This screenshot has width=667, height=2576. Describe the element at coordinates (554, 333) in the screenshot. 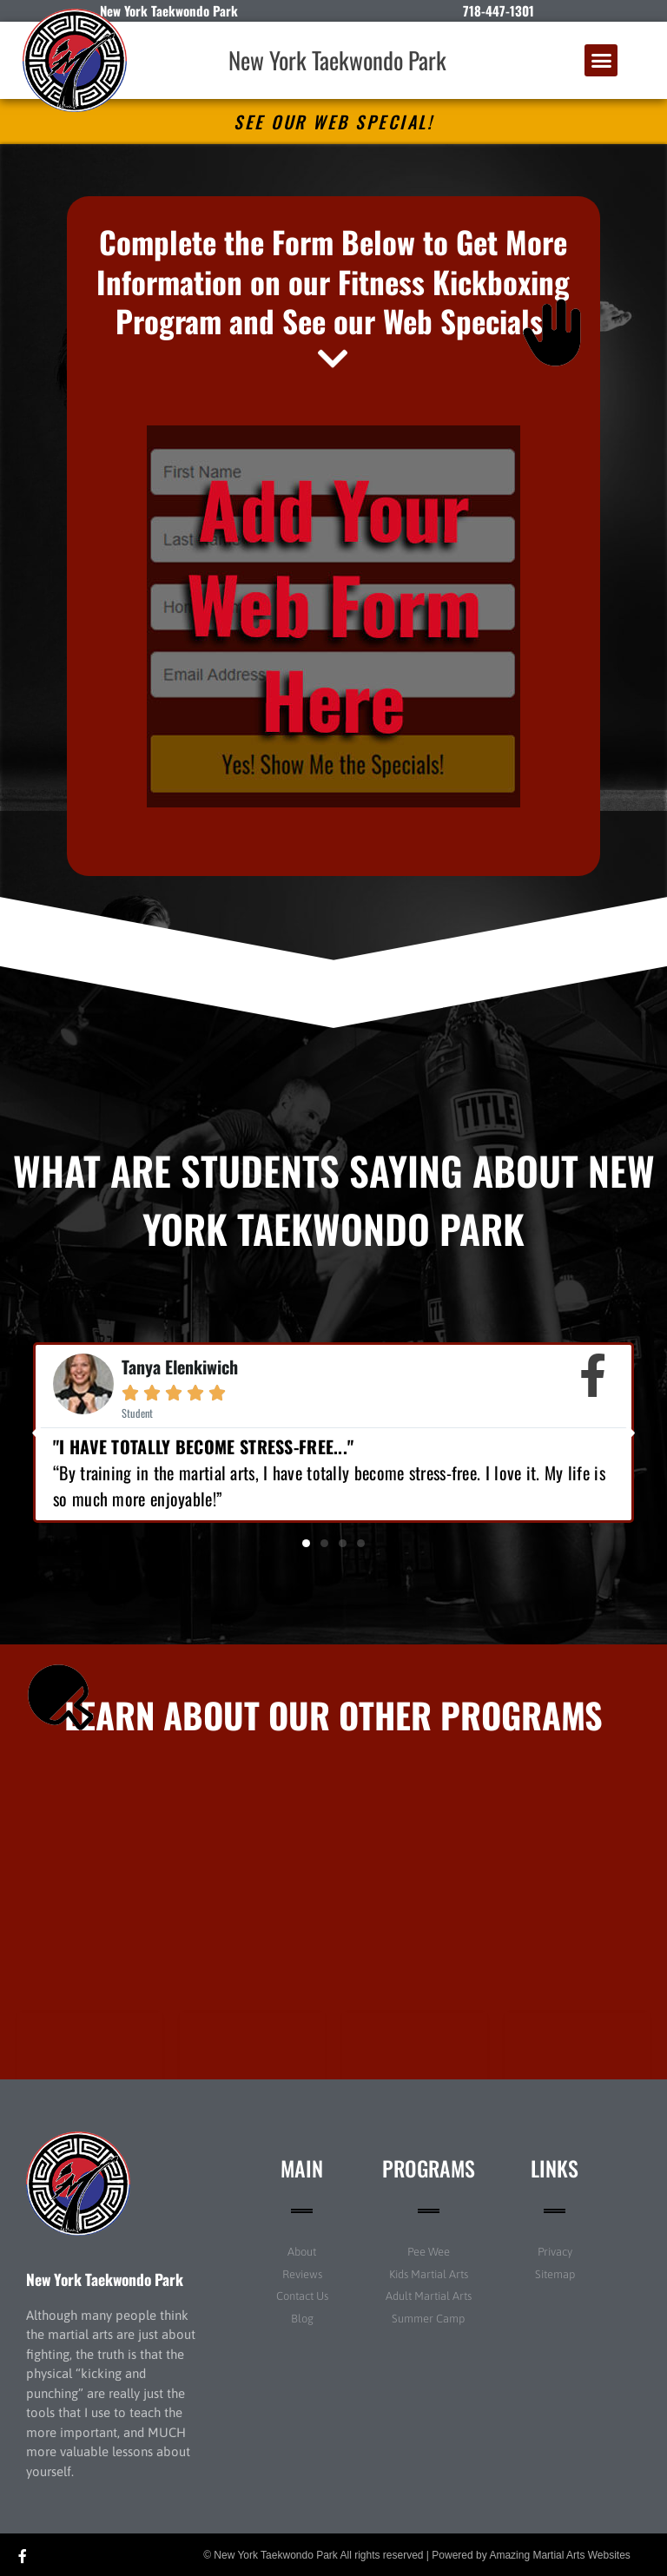

I see `stop or pause an action` at that location.